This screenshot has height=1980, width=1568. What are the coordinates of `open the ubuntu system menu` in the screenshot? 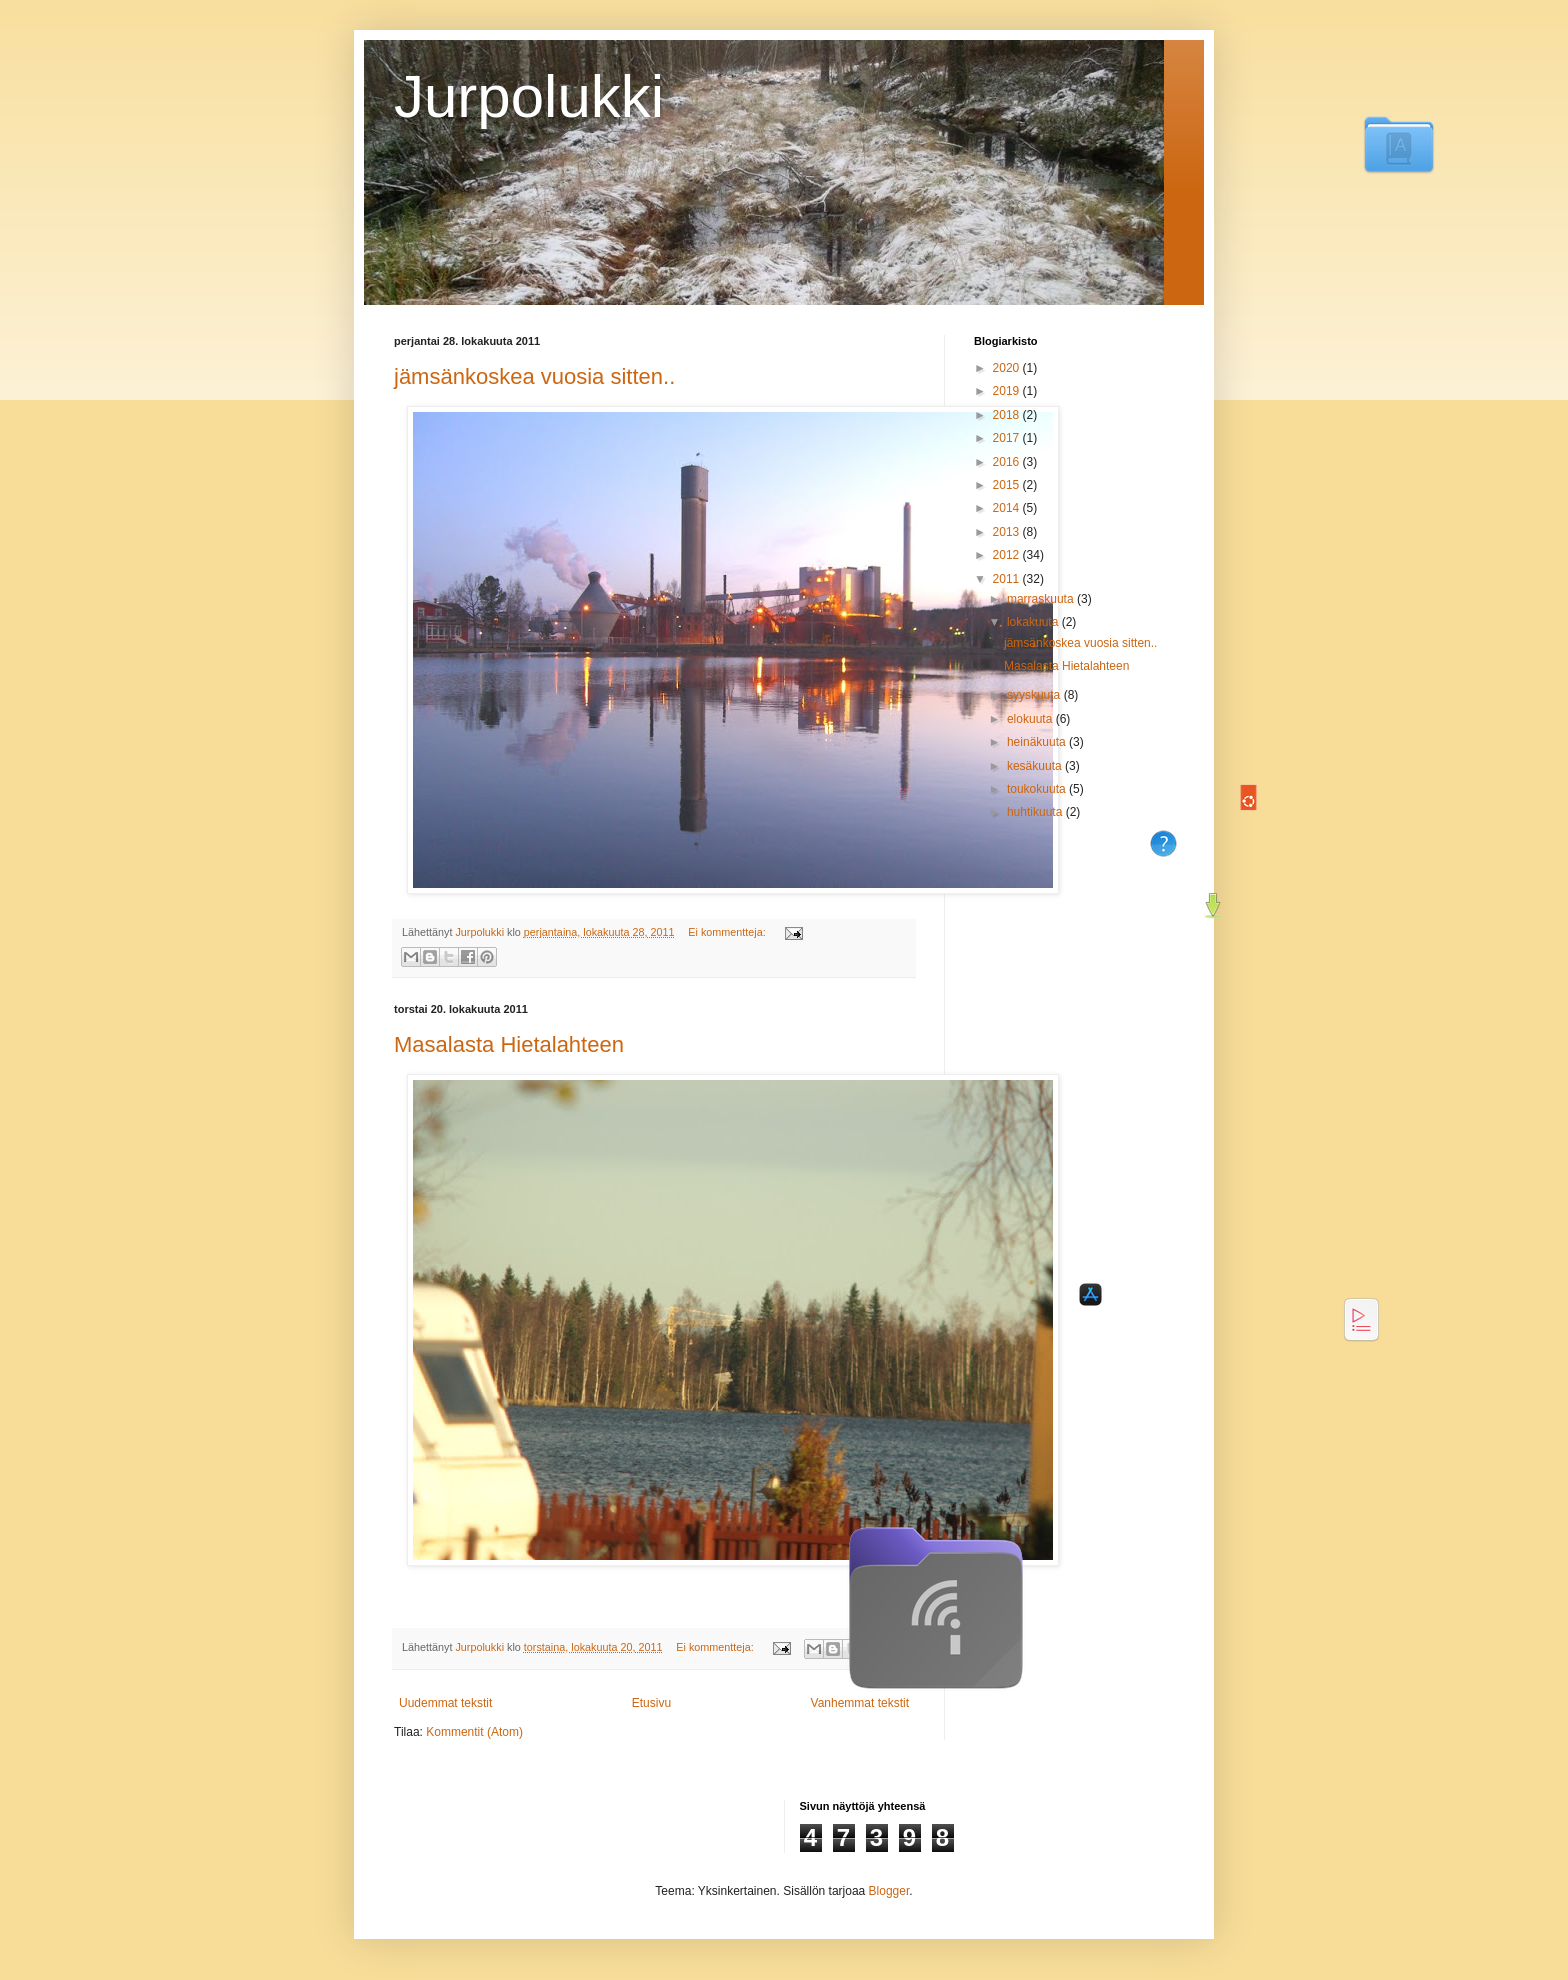 It's located at (1248, 797).